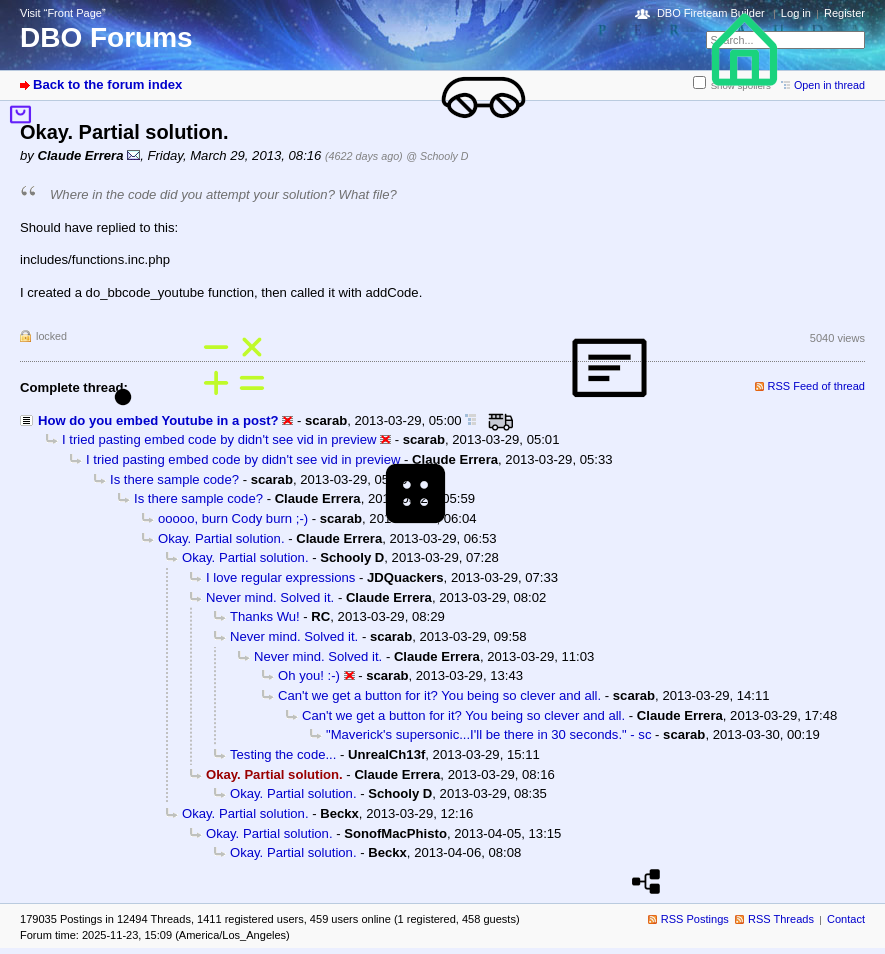  Describe the element at coordinates (647, 881) in the screenshot. I see `view hierarchical organization or folder structure` at that location.